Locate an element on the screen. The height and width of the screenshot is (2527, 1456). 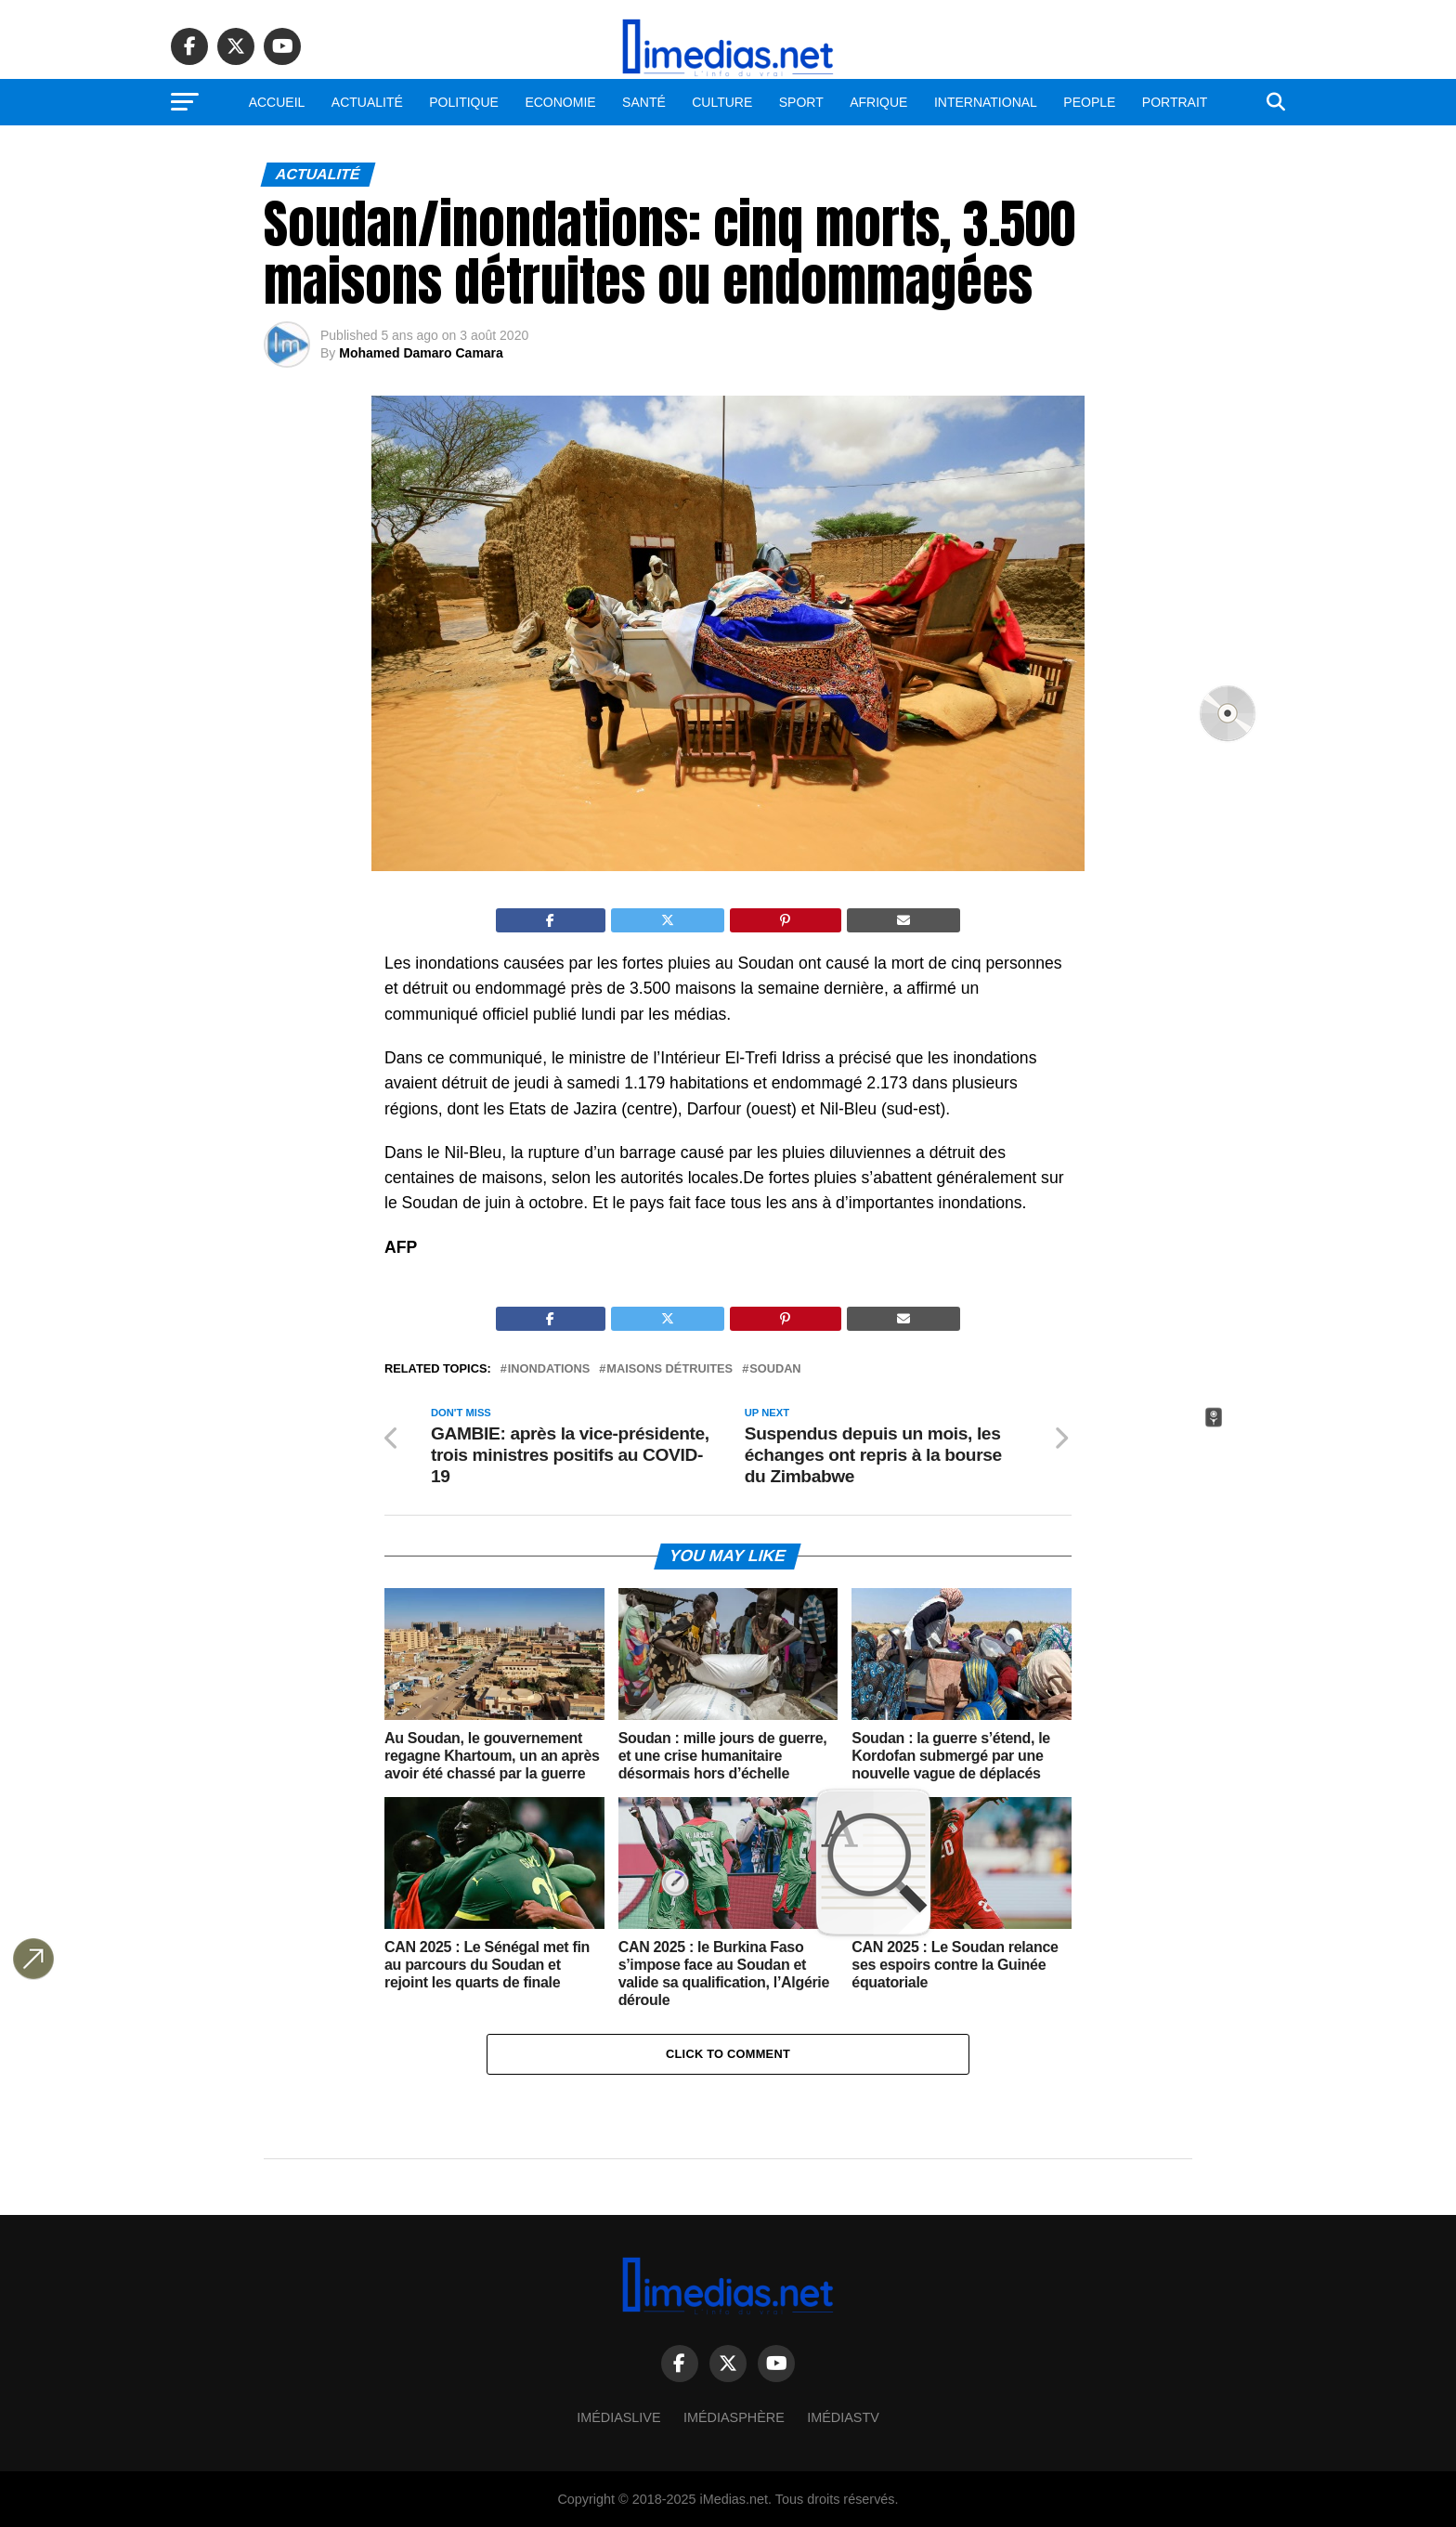
open the backups application is located at coordinates (1214, 1417).